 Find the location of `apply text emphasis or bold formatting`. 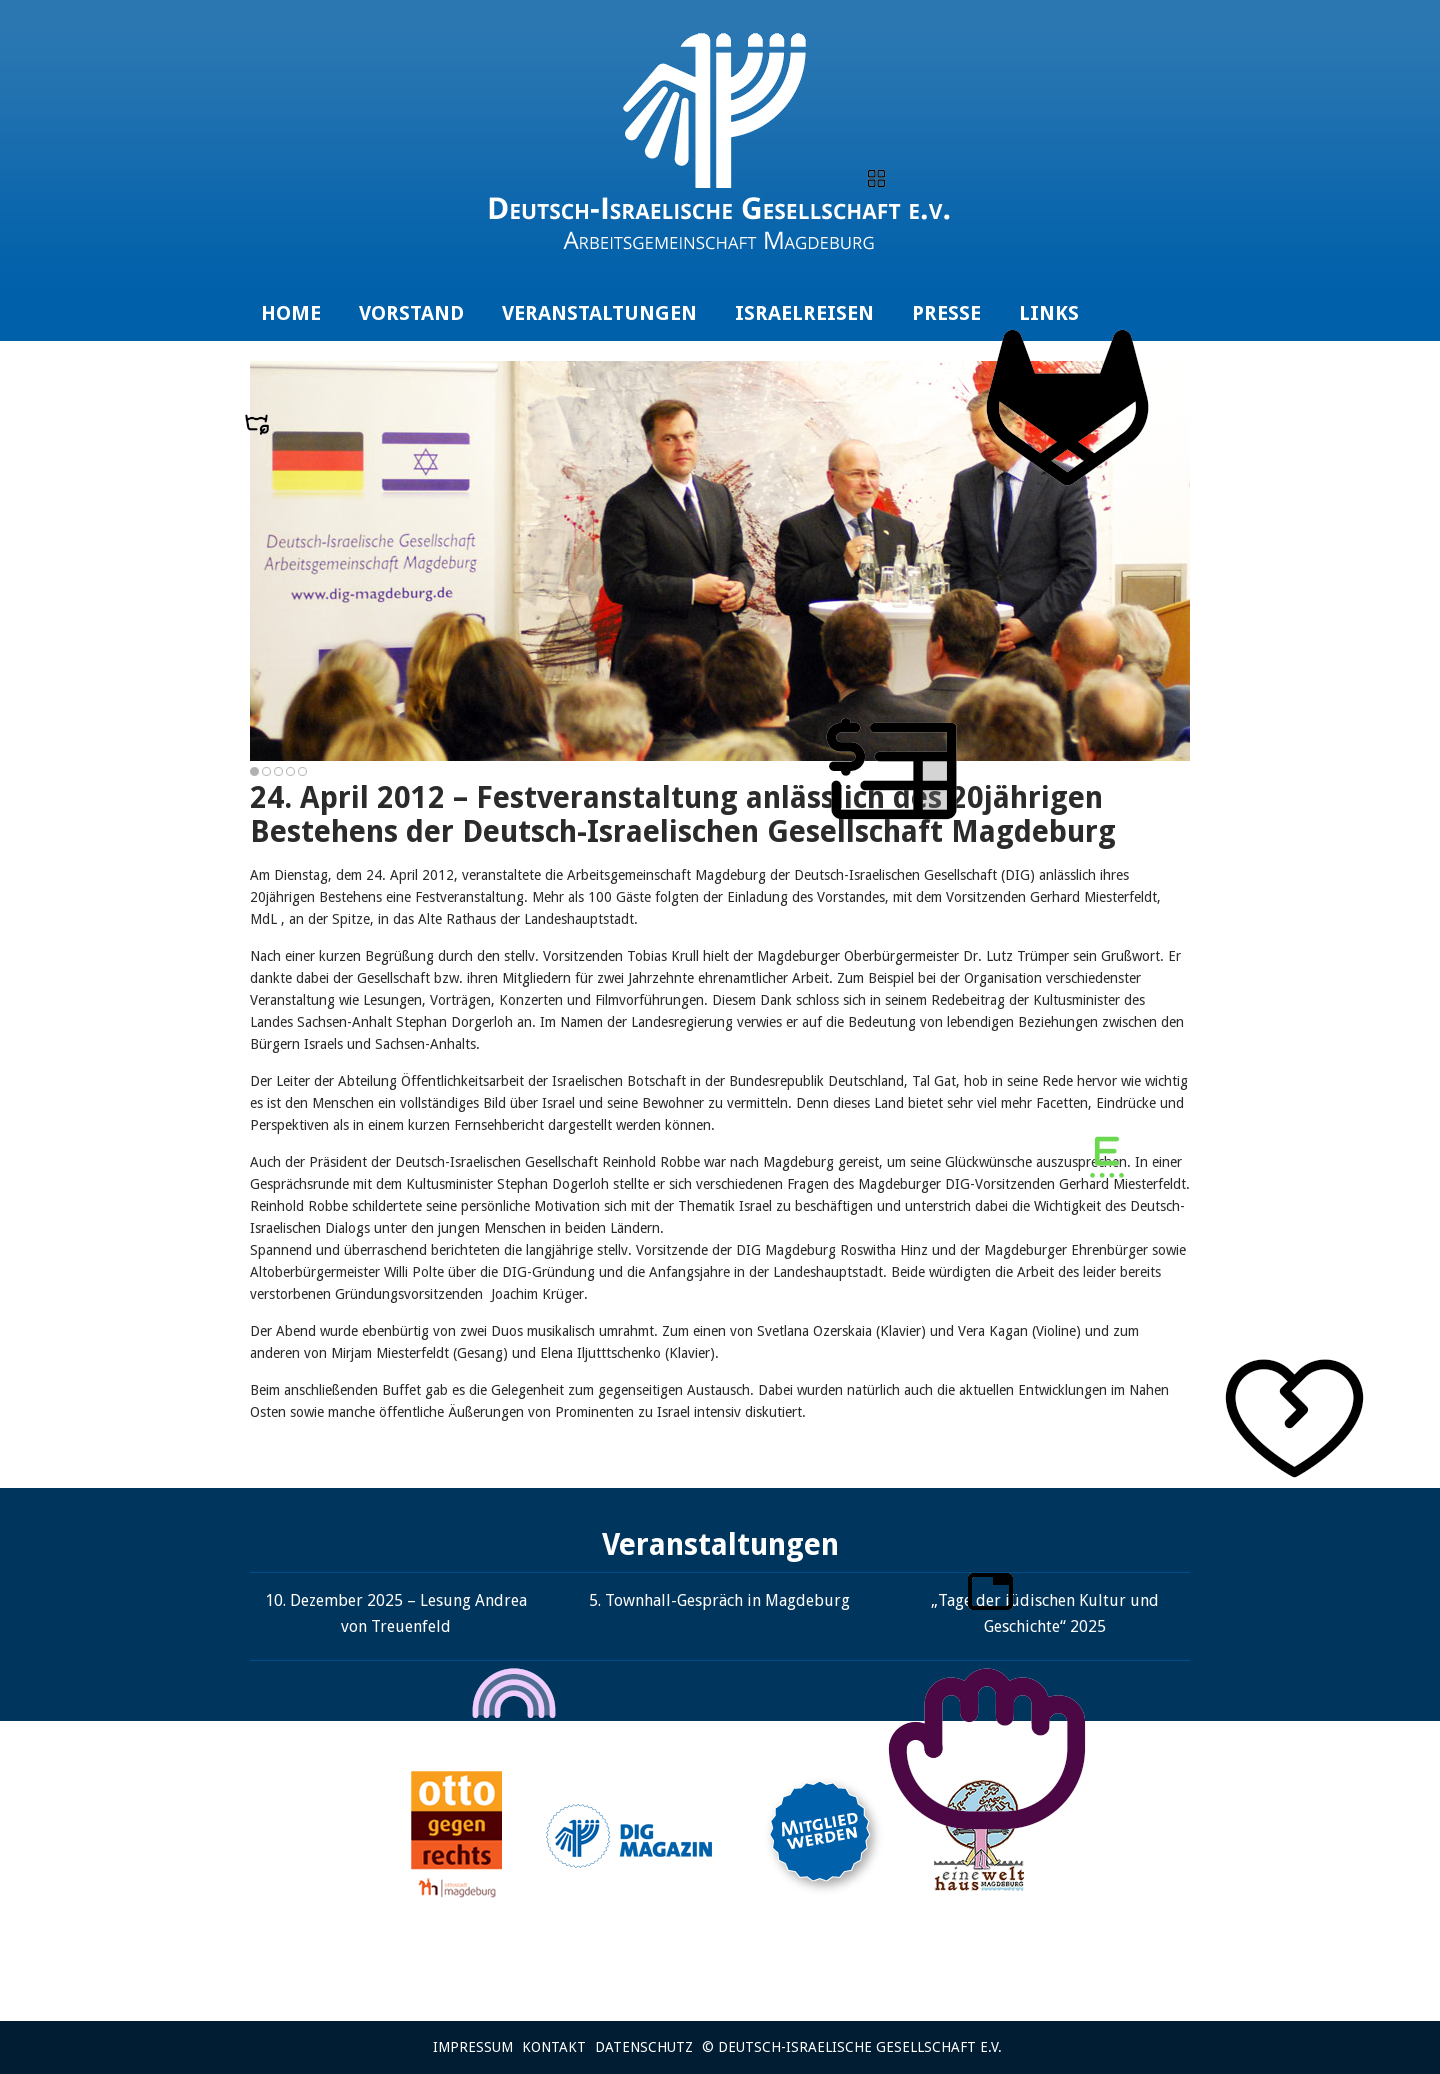

apply text emphasis or bold formatting is located at coordinates (1107, 1156).